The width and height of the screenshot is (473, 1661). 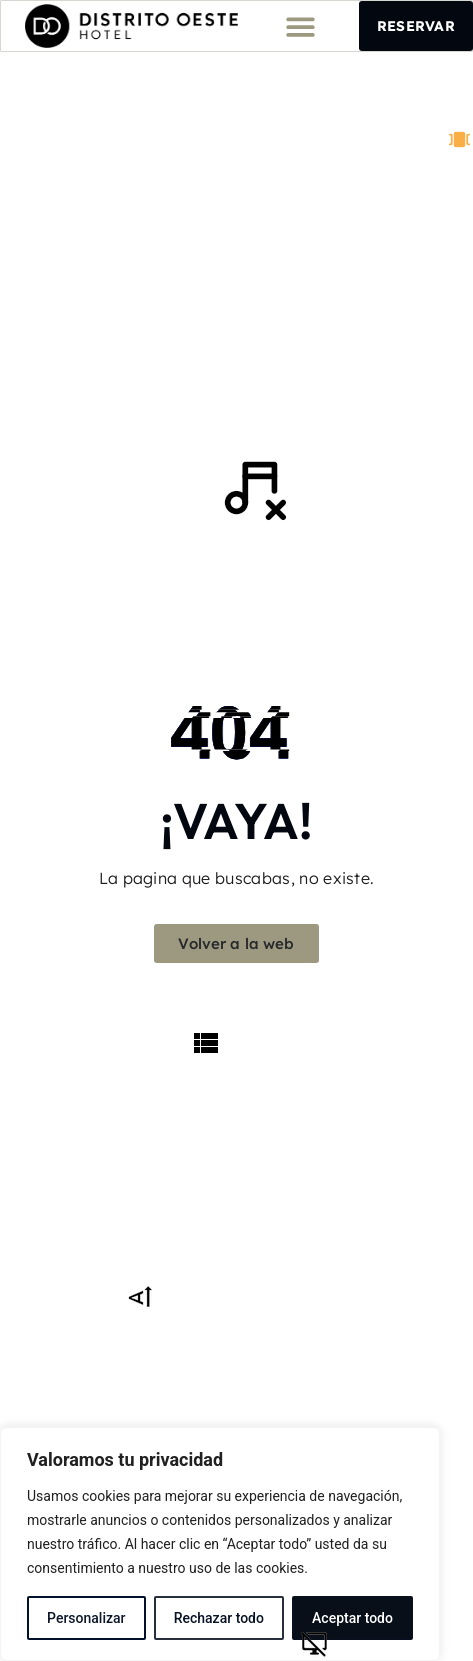 I want to click on desktop access is disabled or unavailable, so click(x=314, y=1643).